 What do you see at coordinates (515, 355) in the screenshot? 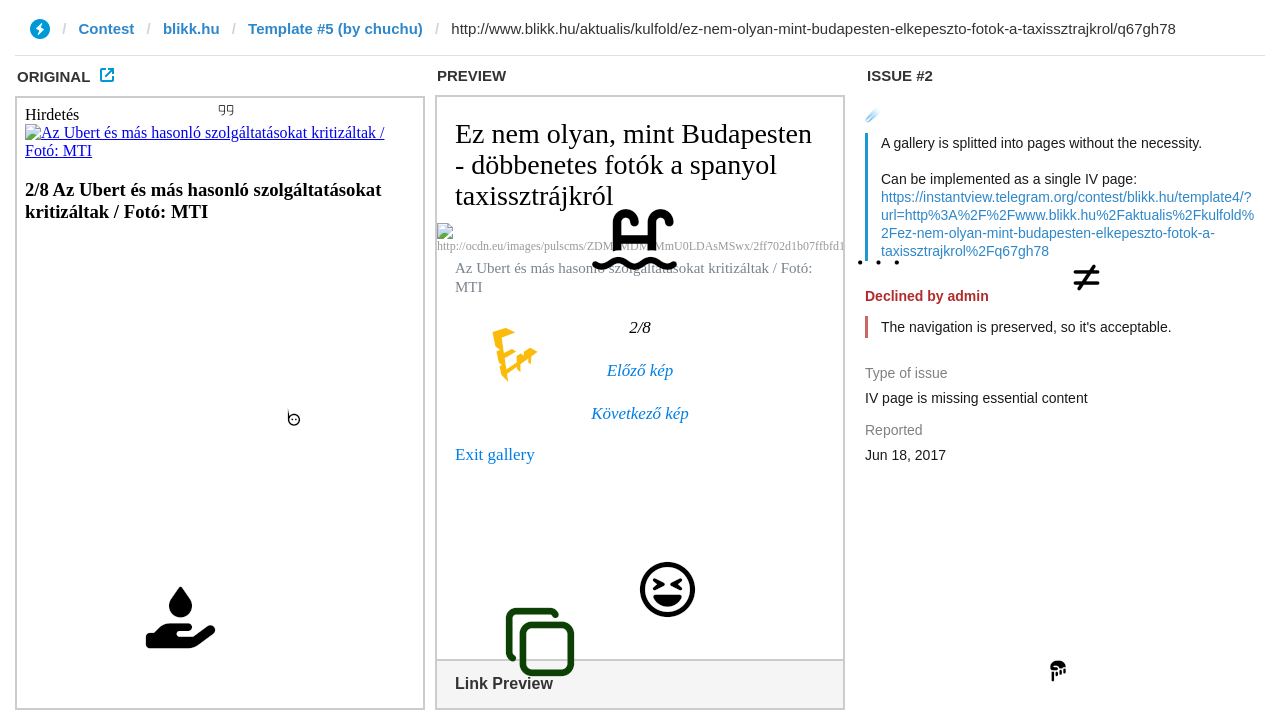
I see `linode cloud hosting service logo` at bounding box center [515, 355].